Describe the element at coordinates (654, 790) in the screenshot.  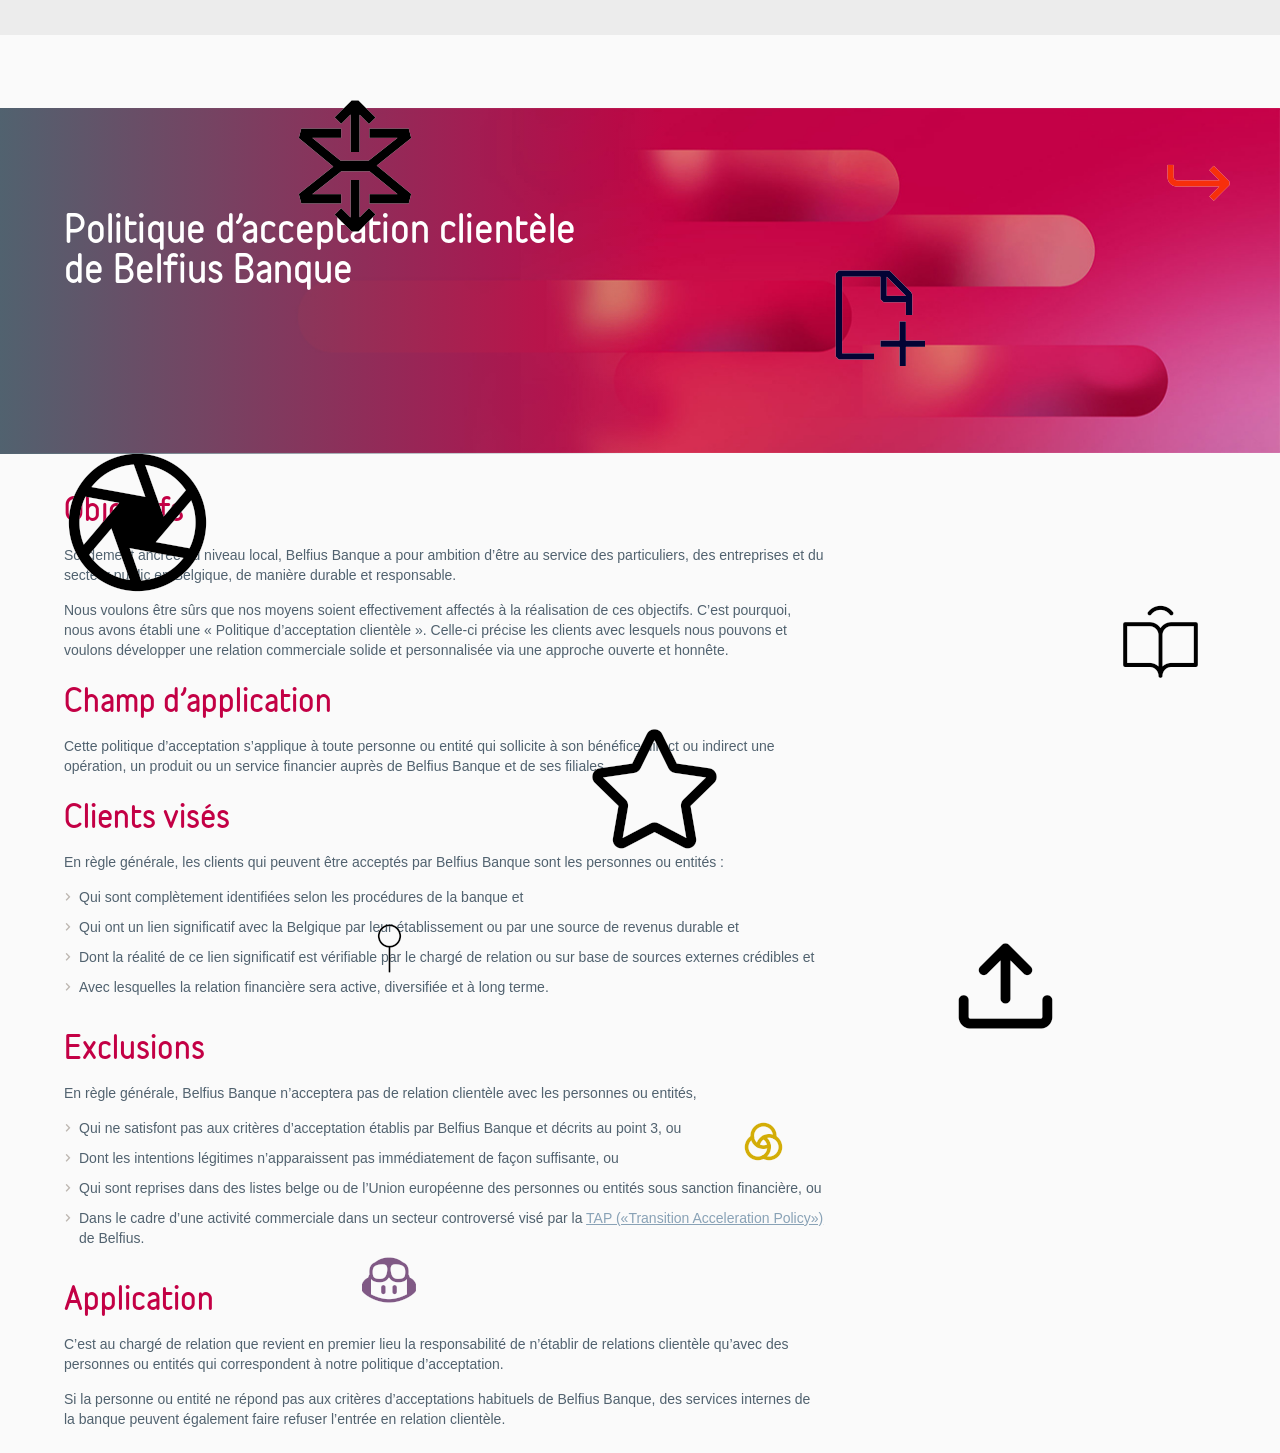
I see `add to favorites` at that location.